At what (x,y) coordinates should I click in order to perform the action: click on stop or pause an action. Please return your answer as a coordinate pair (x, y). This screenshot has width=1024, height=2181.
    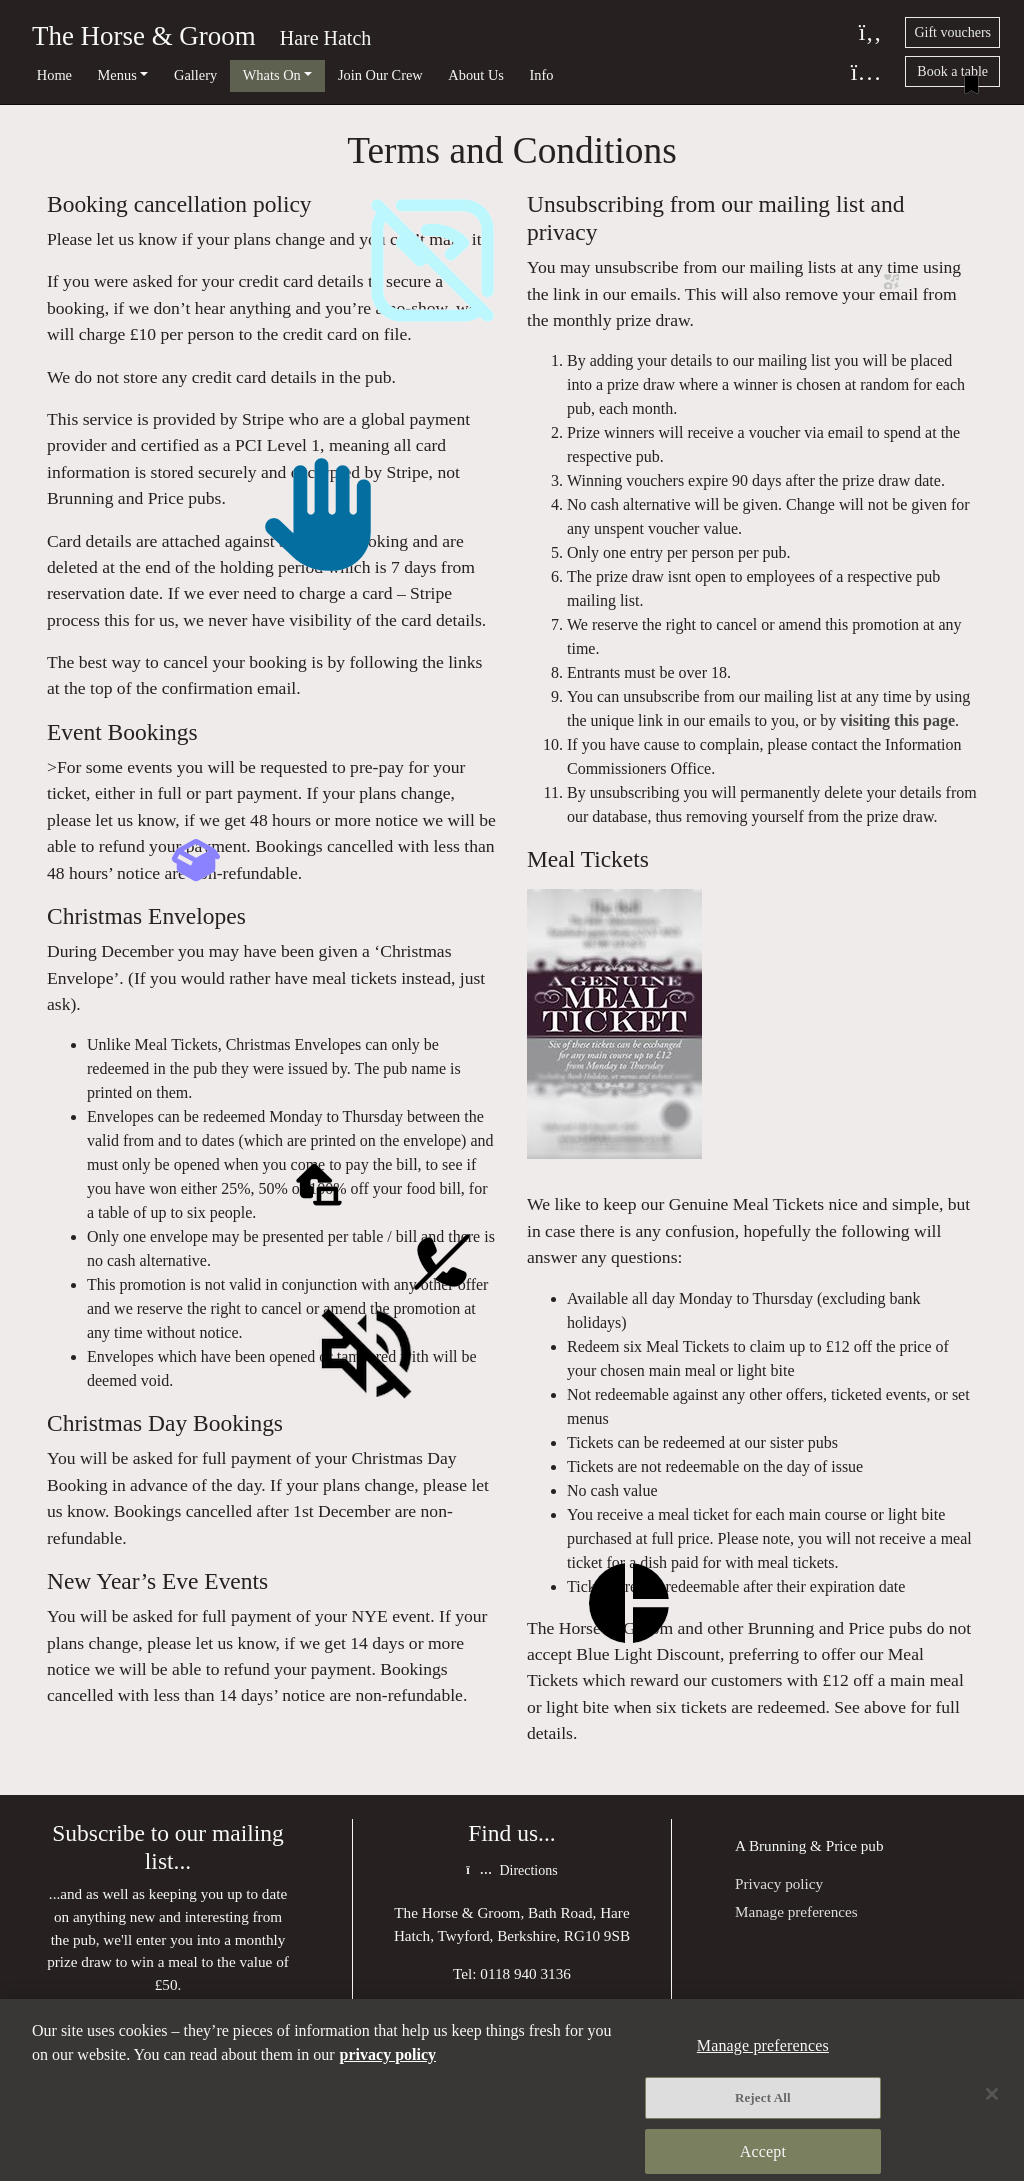
    Looking at the image, I should click on (321, 514).